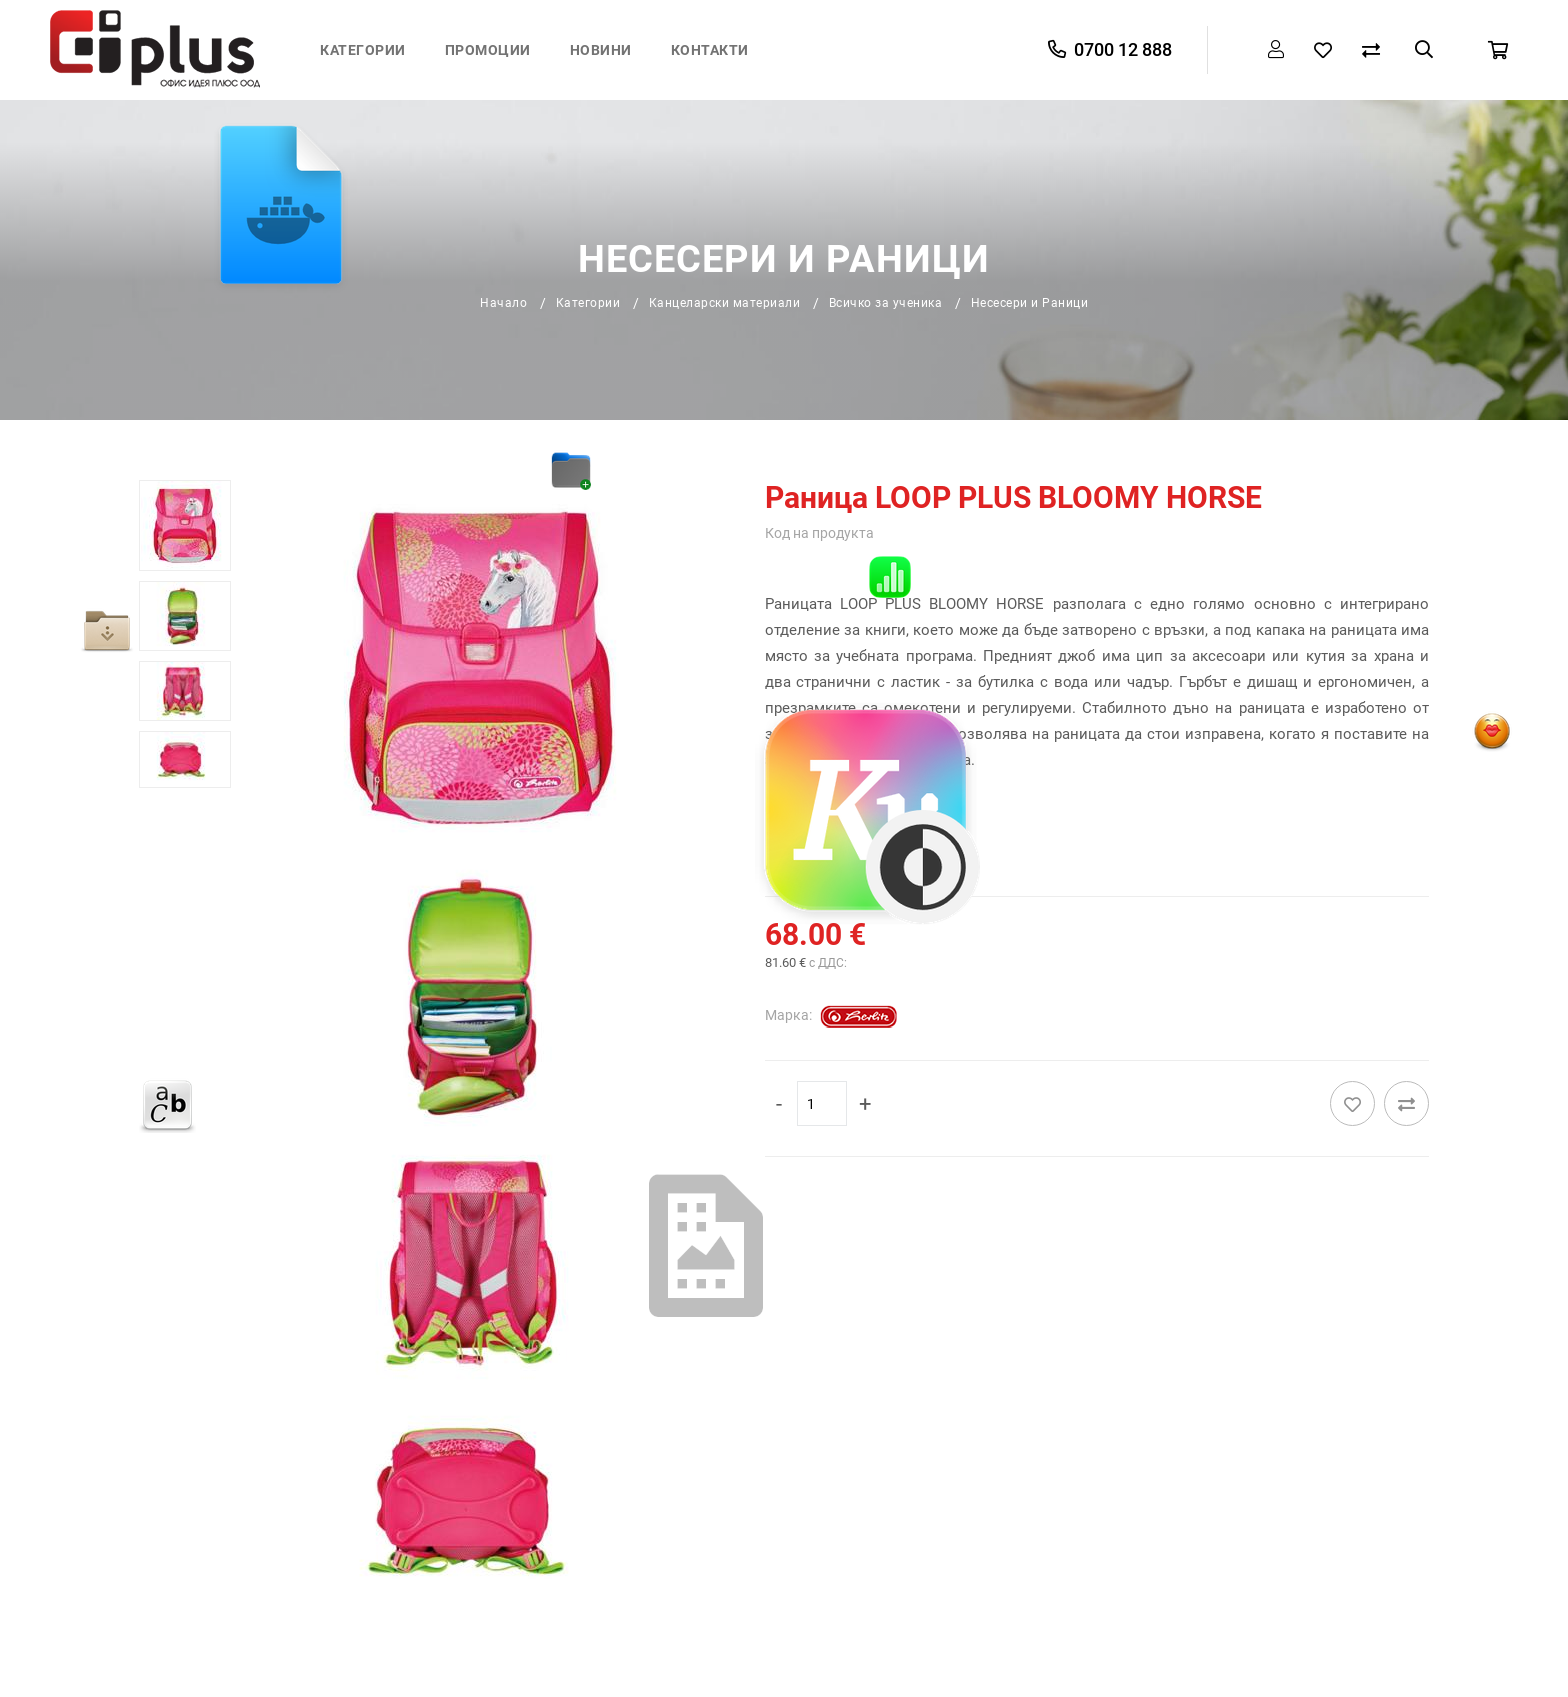 The width and height of the screenshot is (1568, 1697). Describe the element at coordinates (167, 1104) in the screenshot. I see `adjust font settings for your desktop` at that location.